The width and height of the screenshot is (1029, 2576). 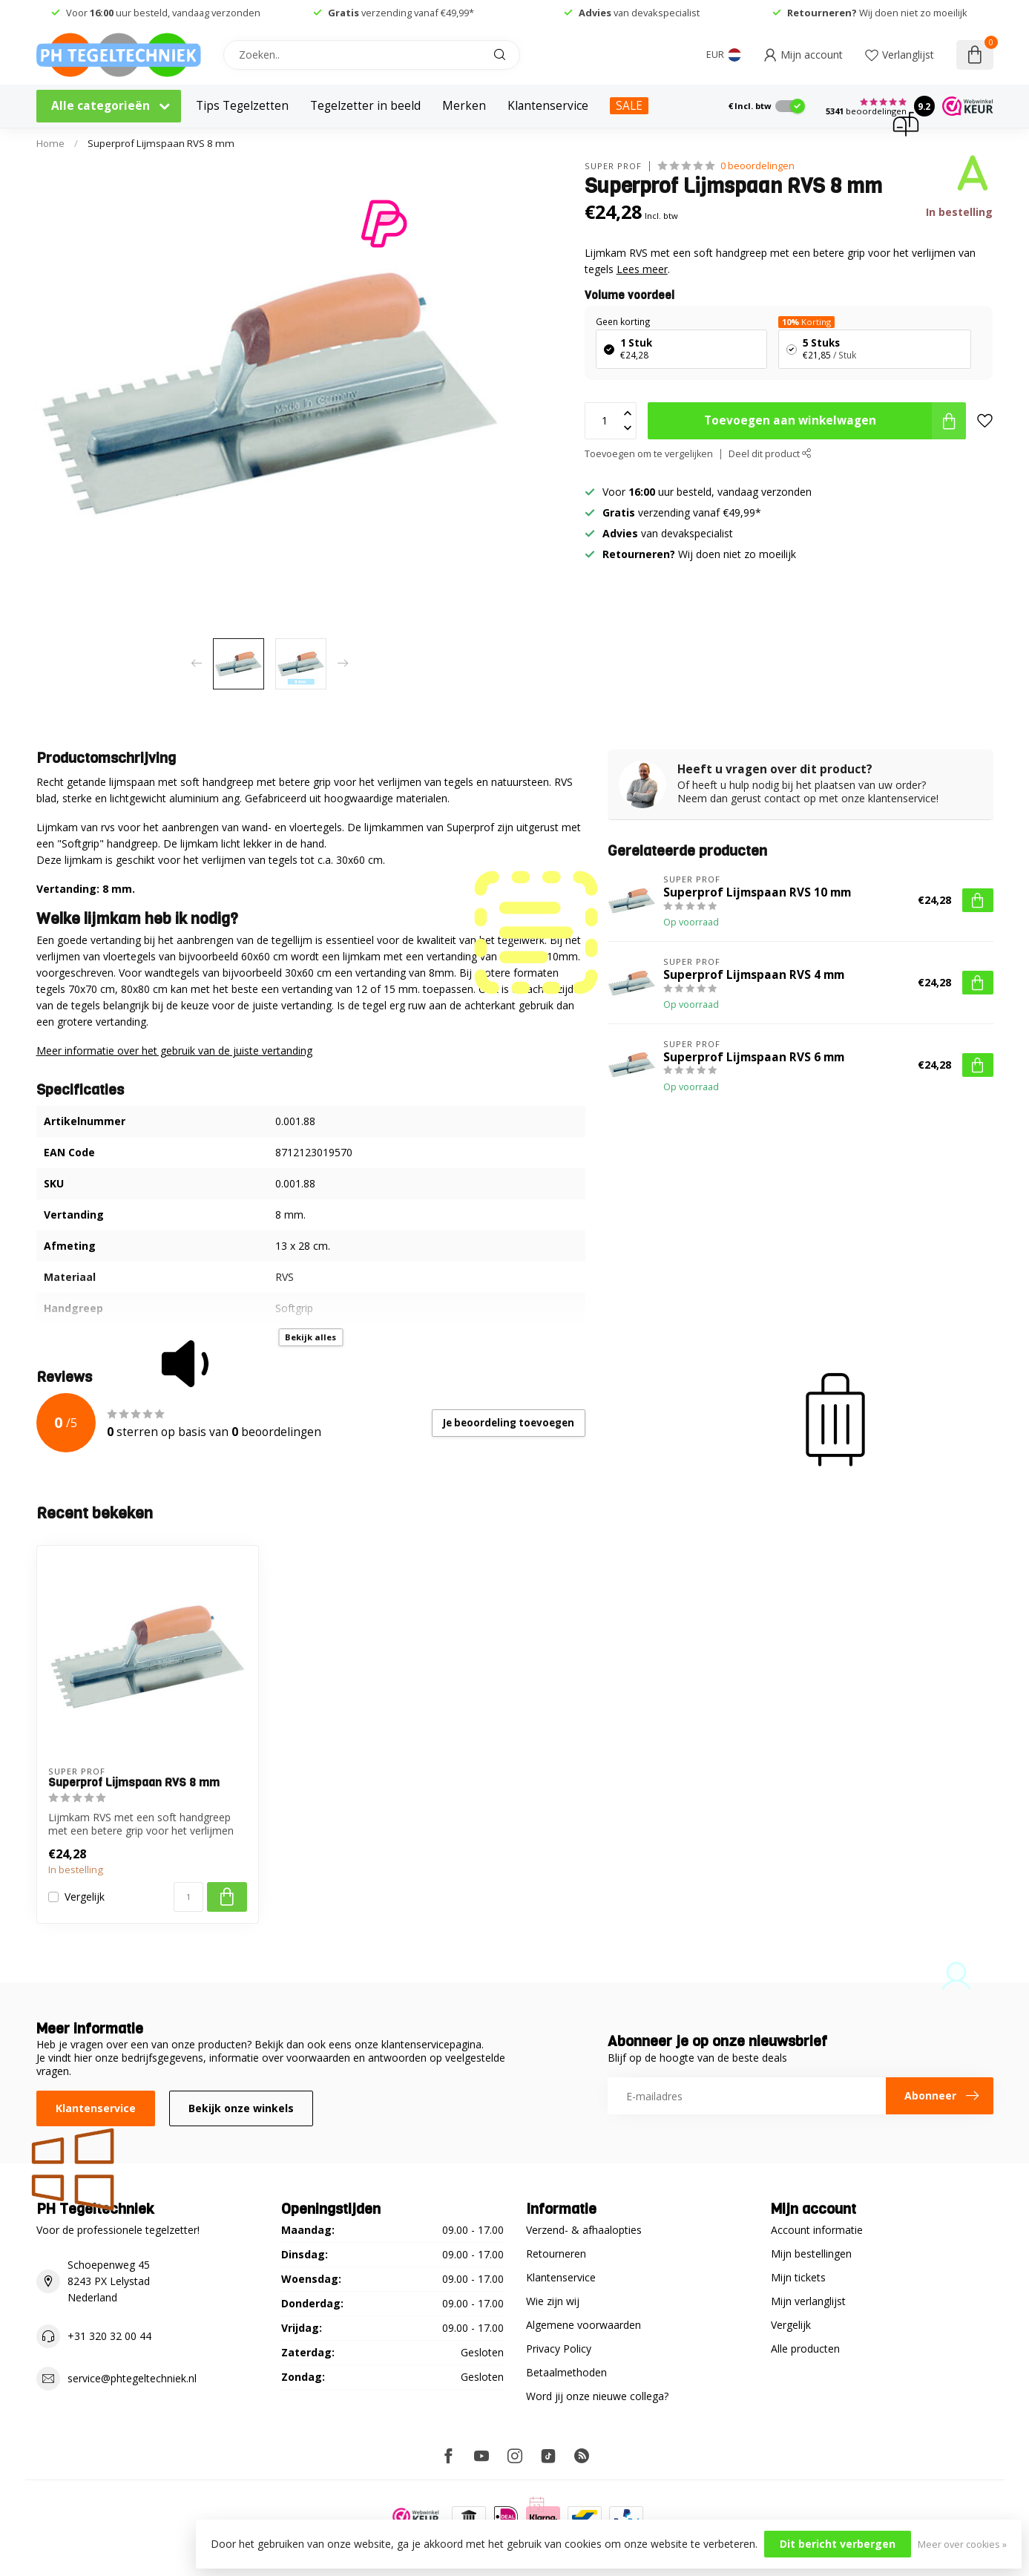 I want to click on adjust volume to low level, so click(x=185, y=1363).